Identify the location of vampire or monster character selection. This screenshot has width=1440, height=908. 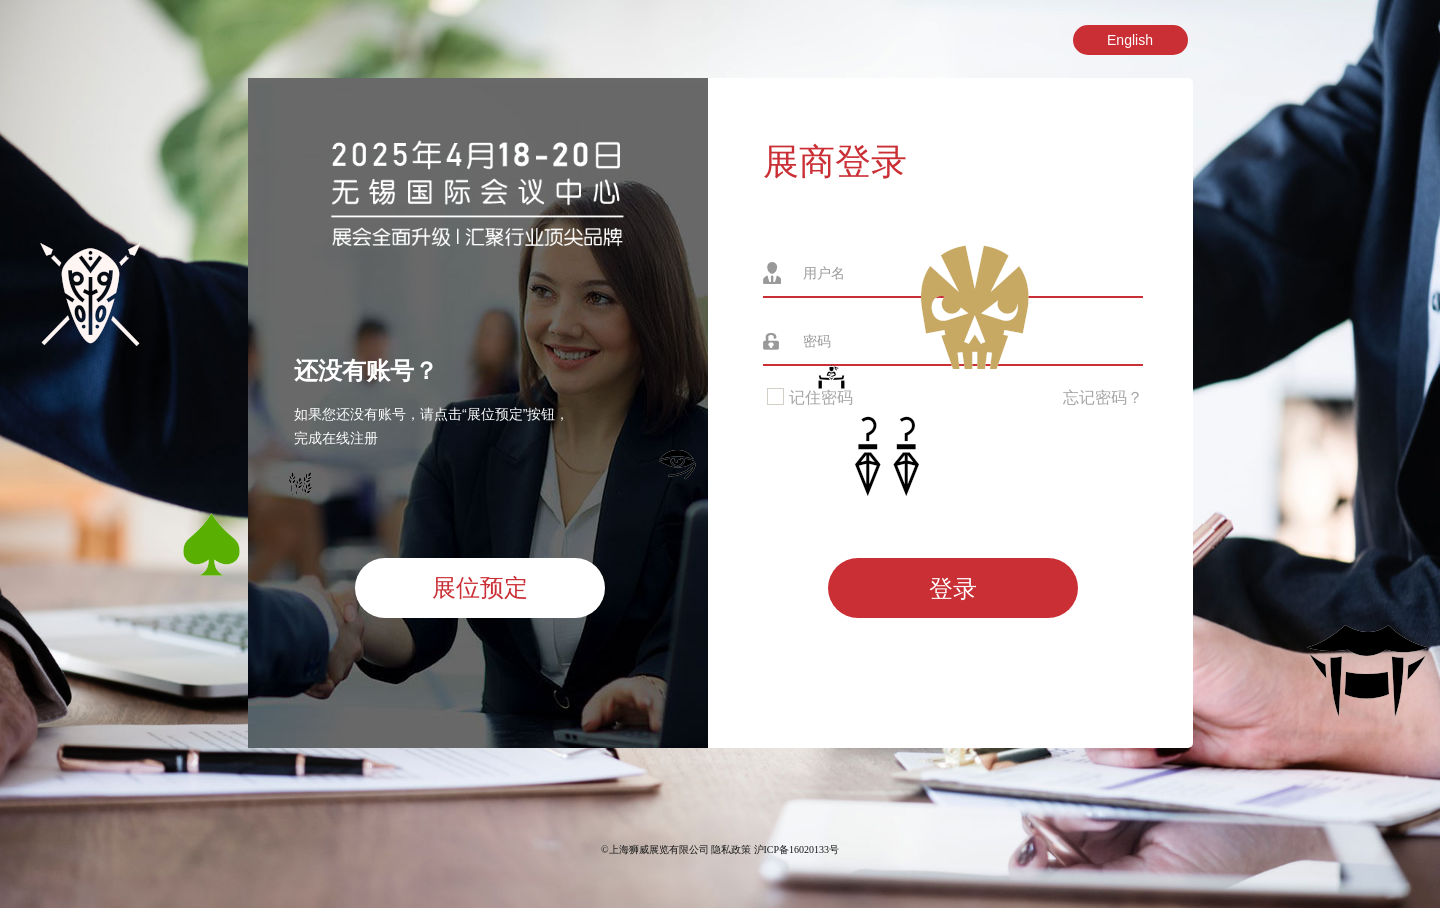
(1368, 666).